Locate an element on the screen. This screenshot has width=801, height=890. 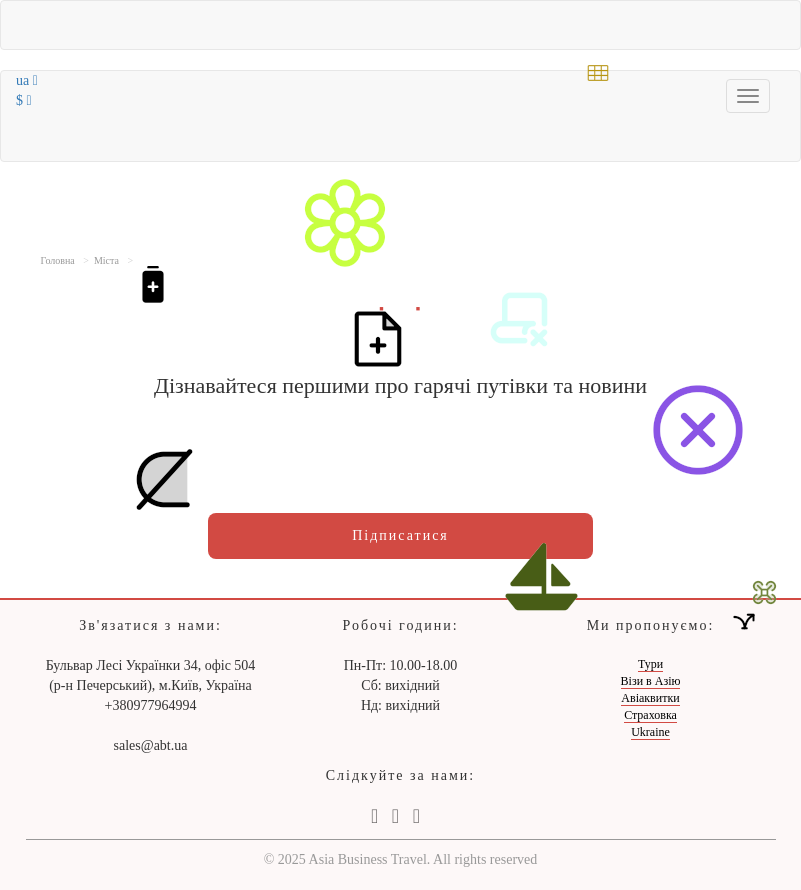
add or extend battery life is located at coordinates (153, 285).